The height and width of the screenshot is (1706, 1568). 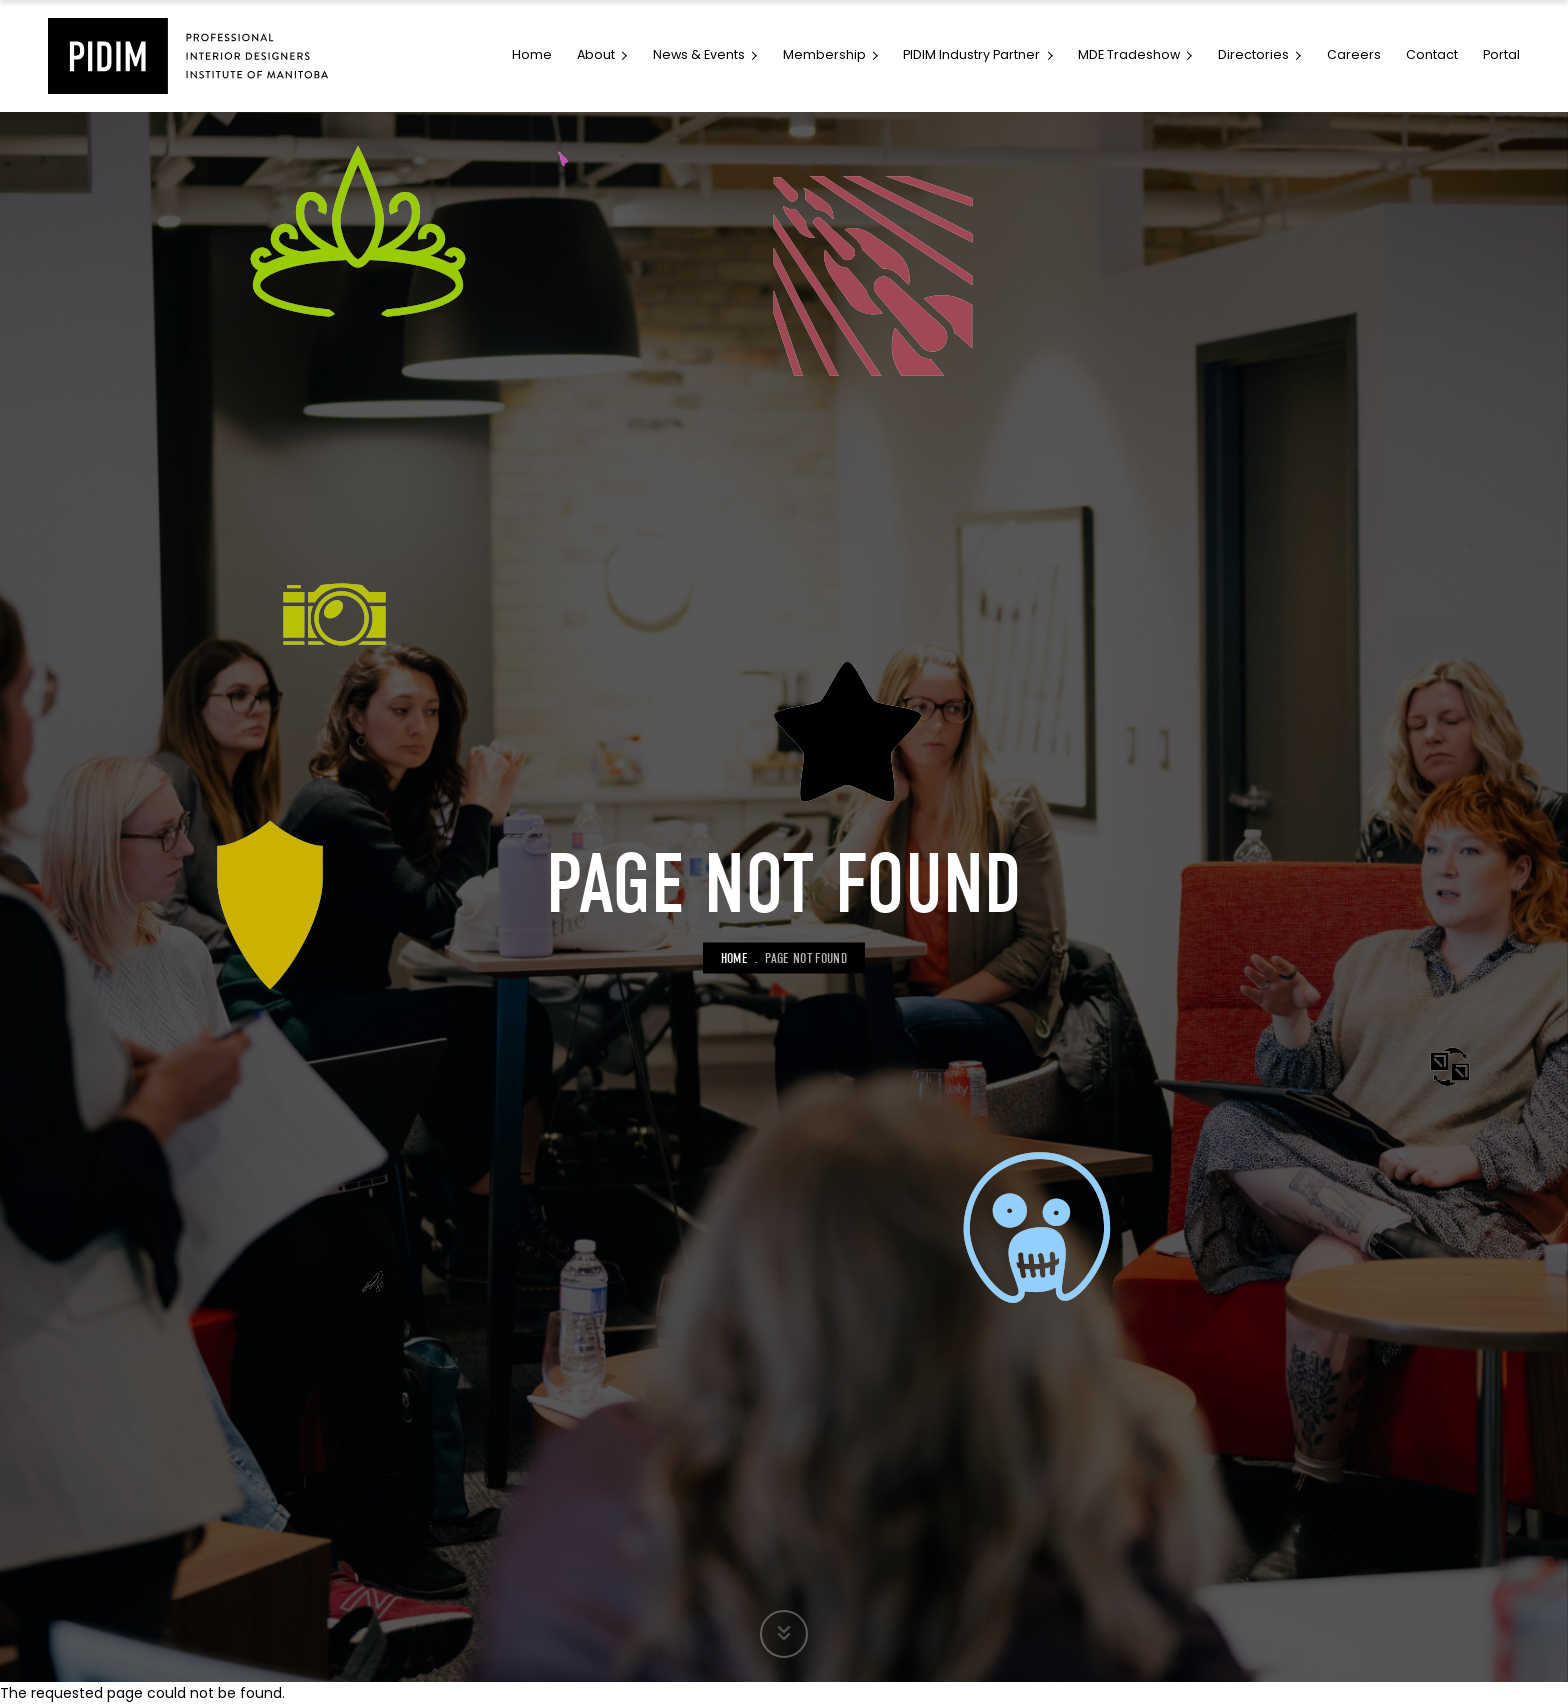 I want to click on add item to favorites, so click(x=847, y=731).